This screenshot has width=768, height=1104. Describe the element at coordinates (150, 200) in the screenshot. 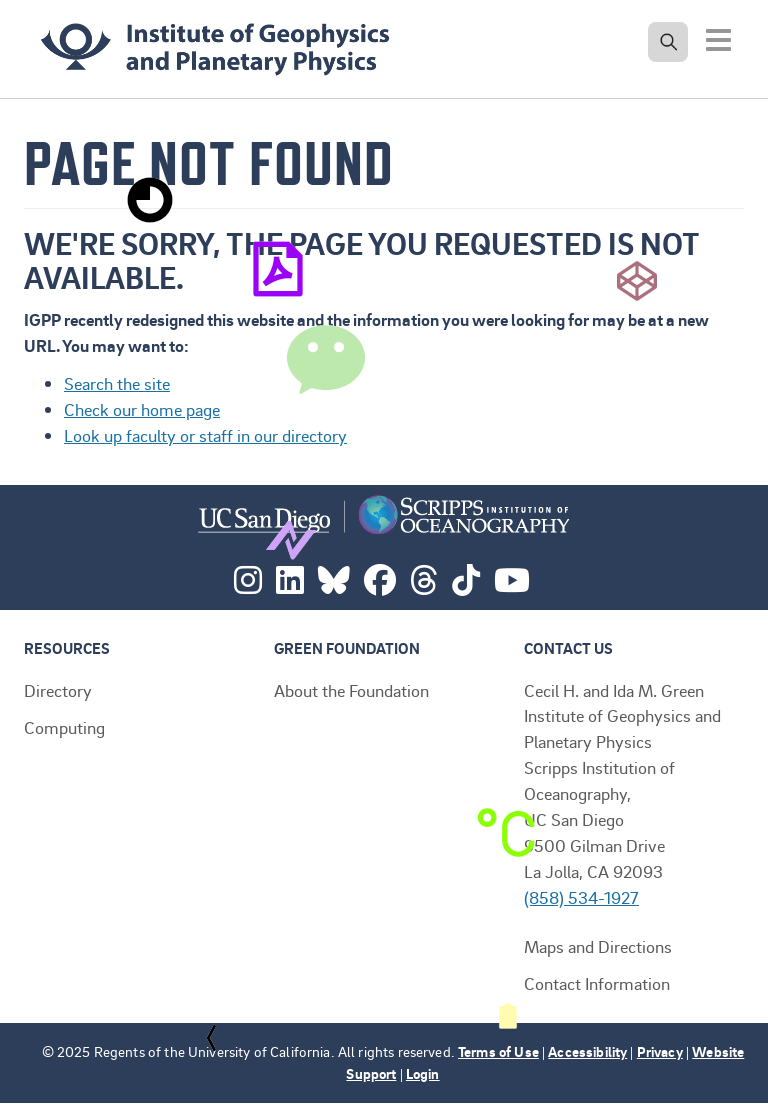

I see `indicates loading or processing in progress` at that location.